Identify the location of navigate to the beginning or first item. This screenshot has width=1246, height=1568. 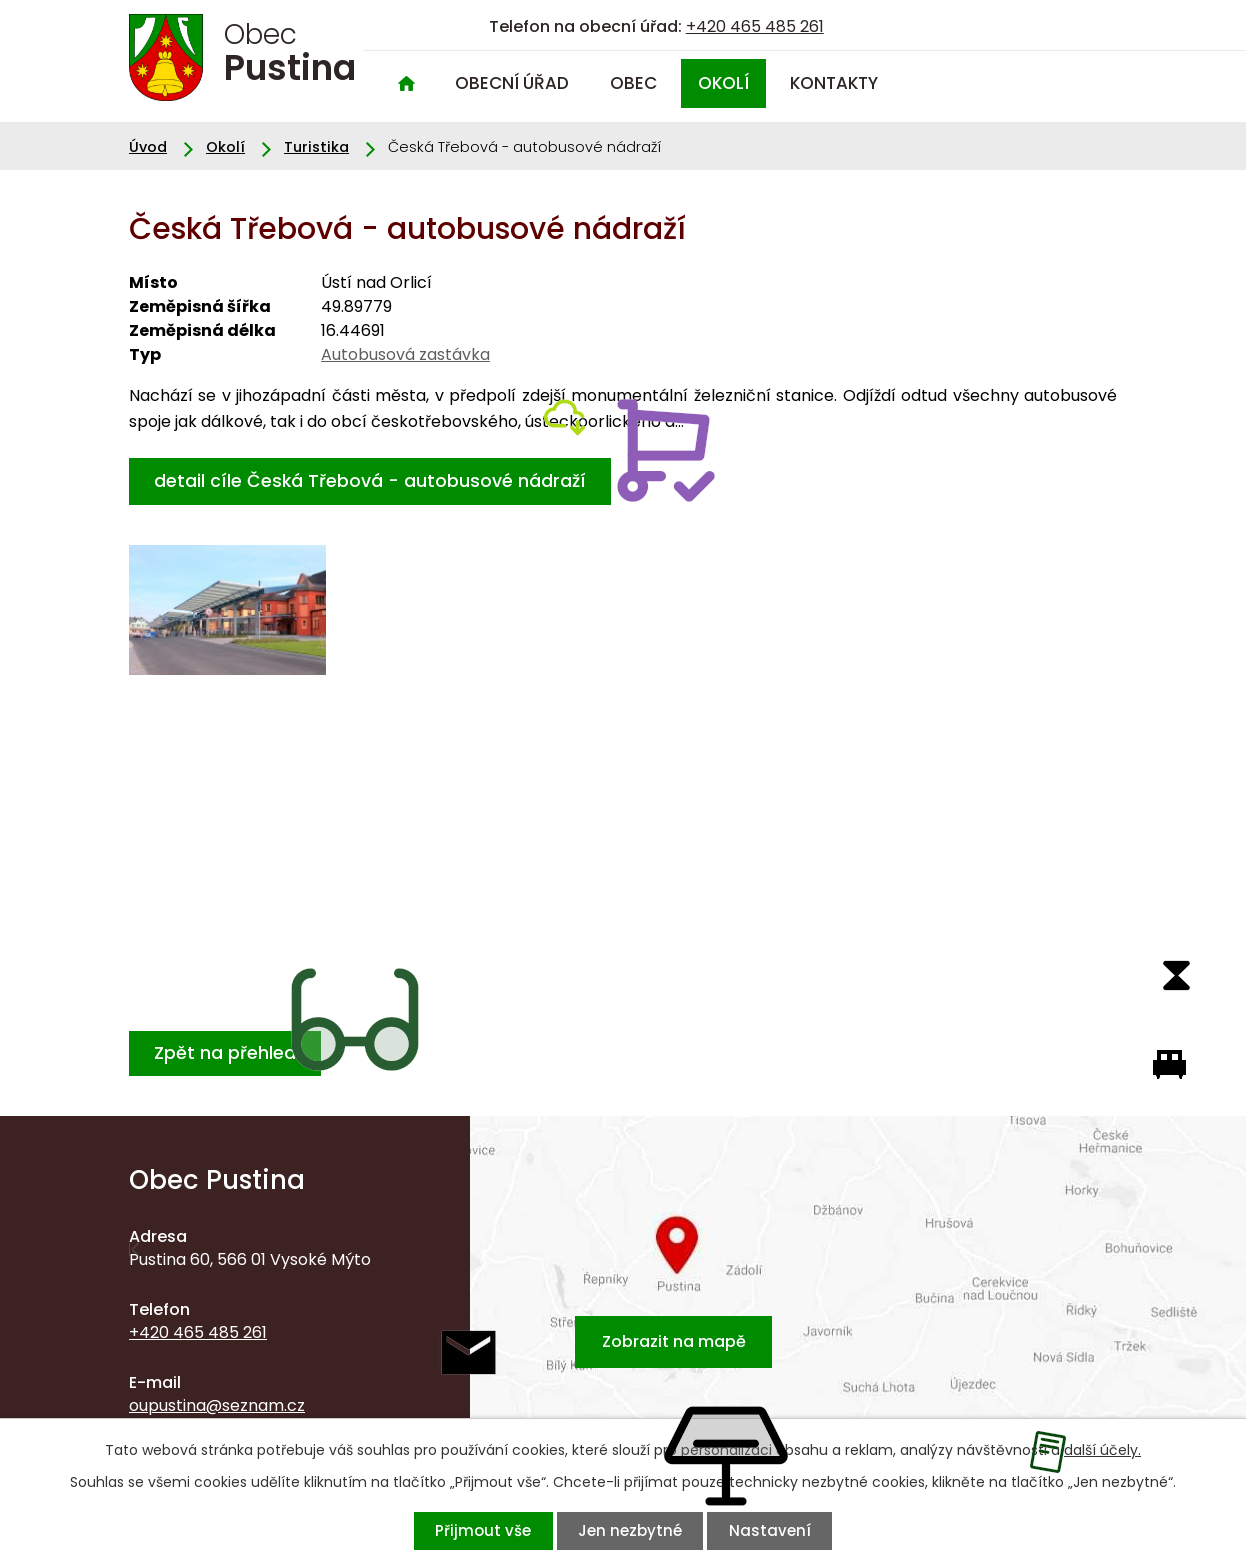
(133, 1249).